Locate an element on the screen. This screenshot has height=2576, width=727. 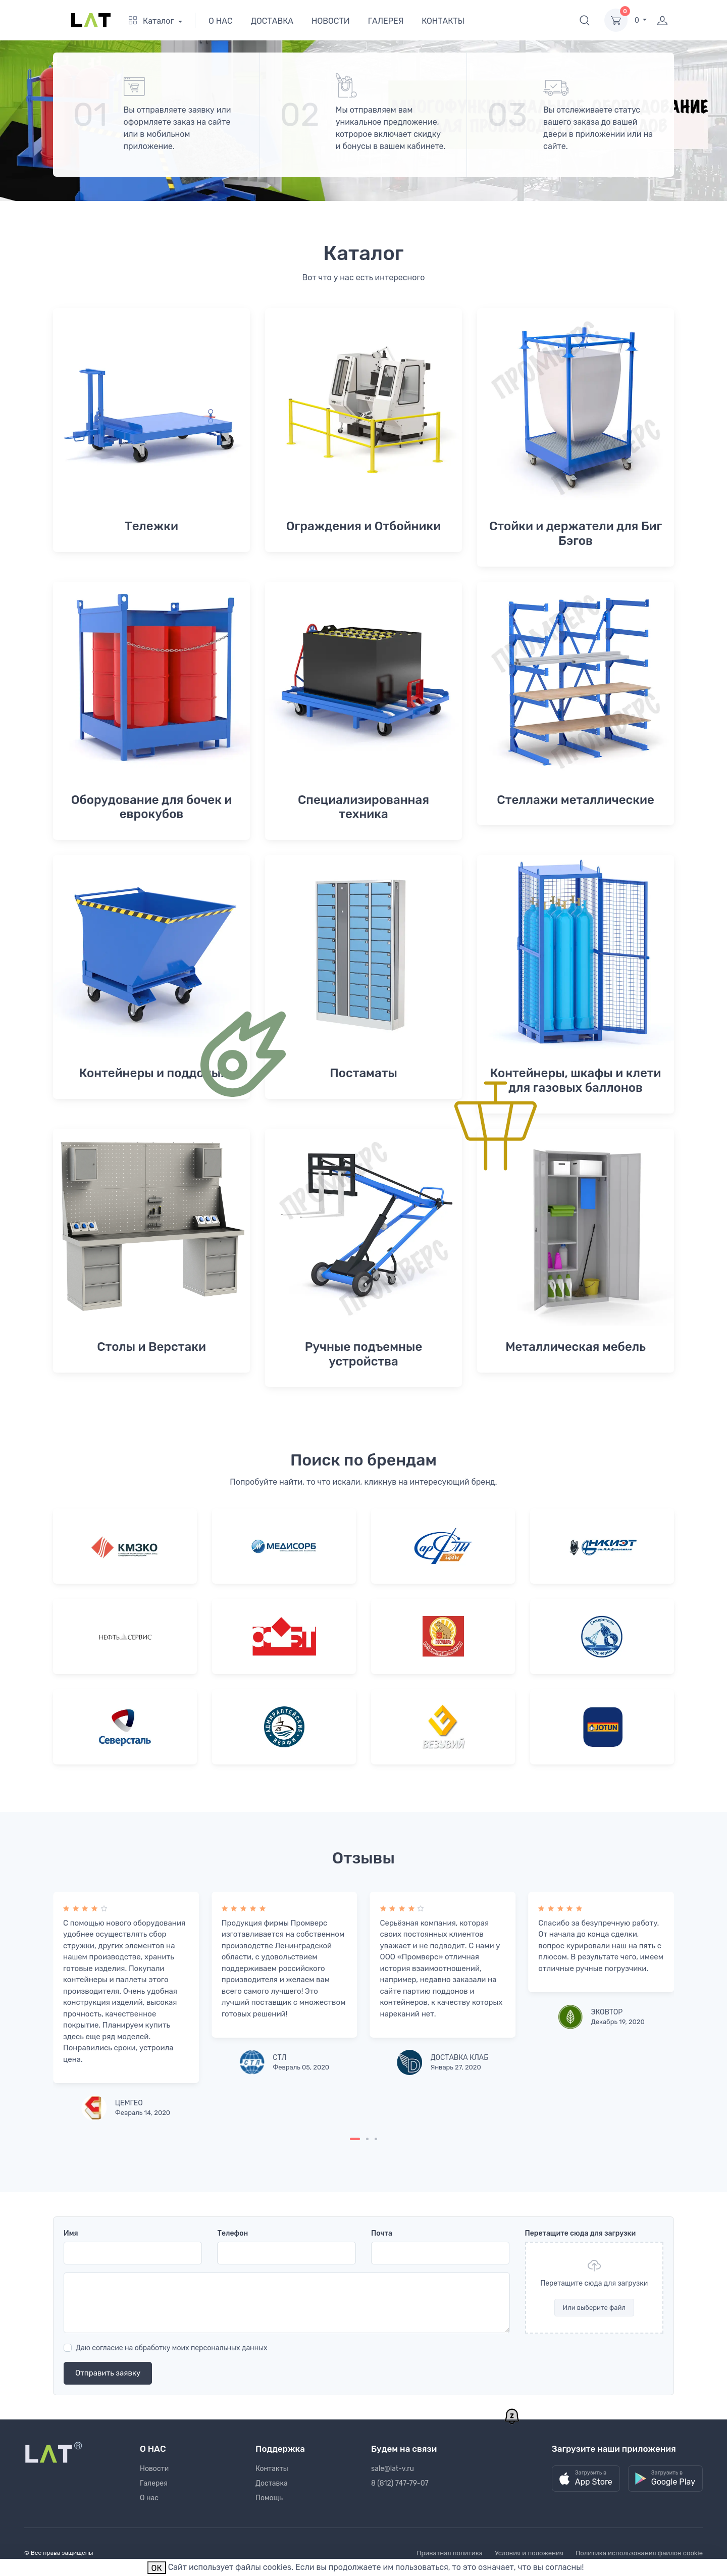
mute notifications while sleeping is located at coordinates (512, 2416).